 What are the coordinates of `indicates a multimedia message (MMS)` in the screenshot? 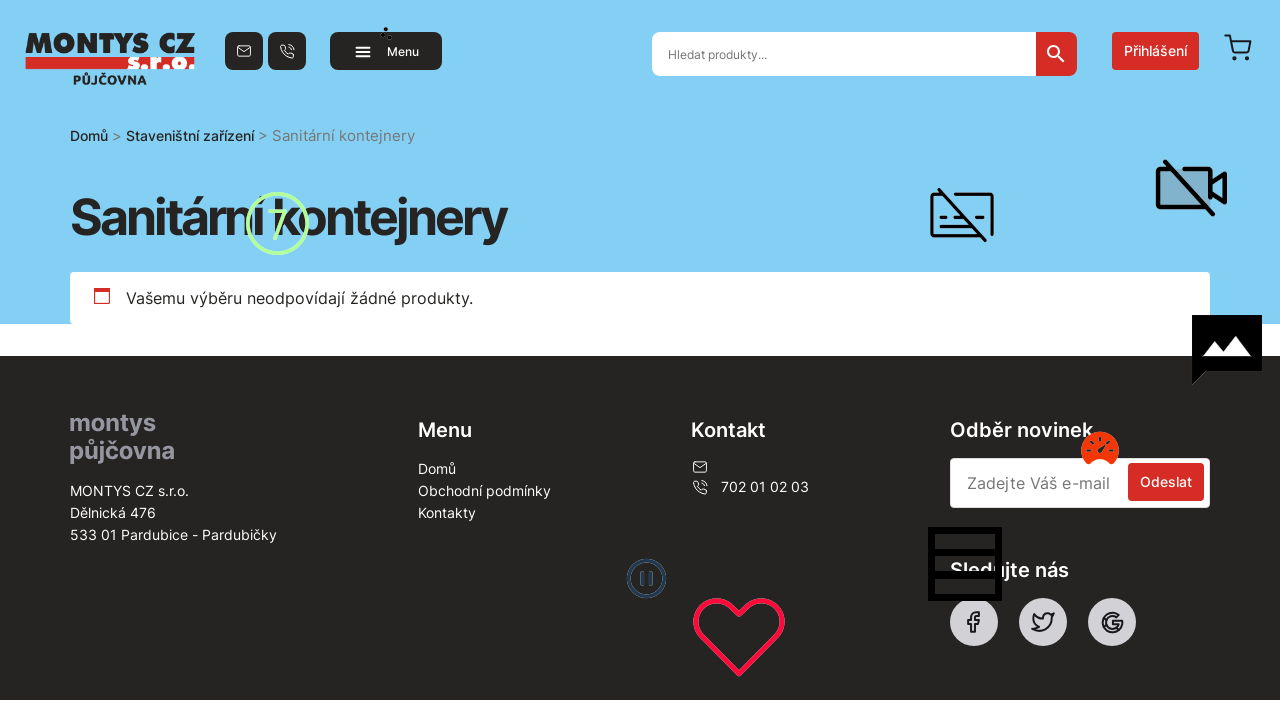 It's located at (1227, 350).